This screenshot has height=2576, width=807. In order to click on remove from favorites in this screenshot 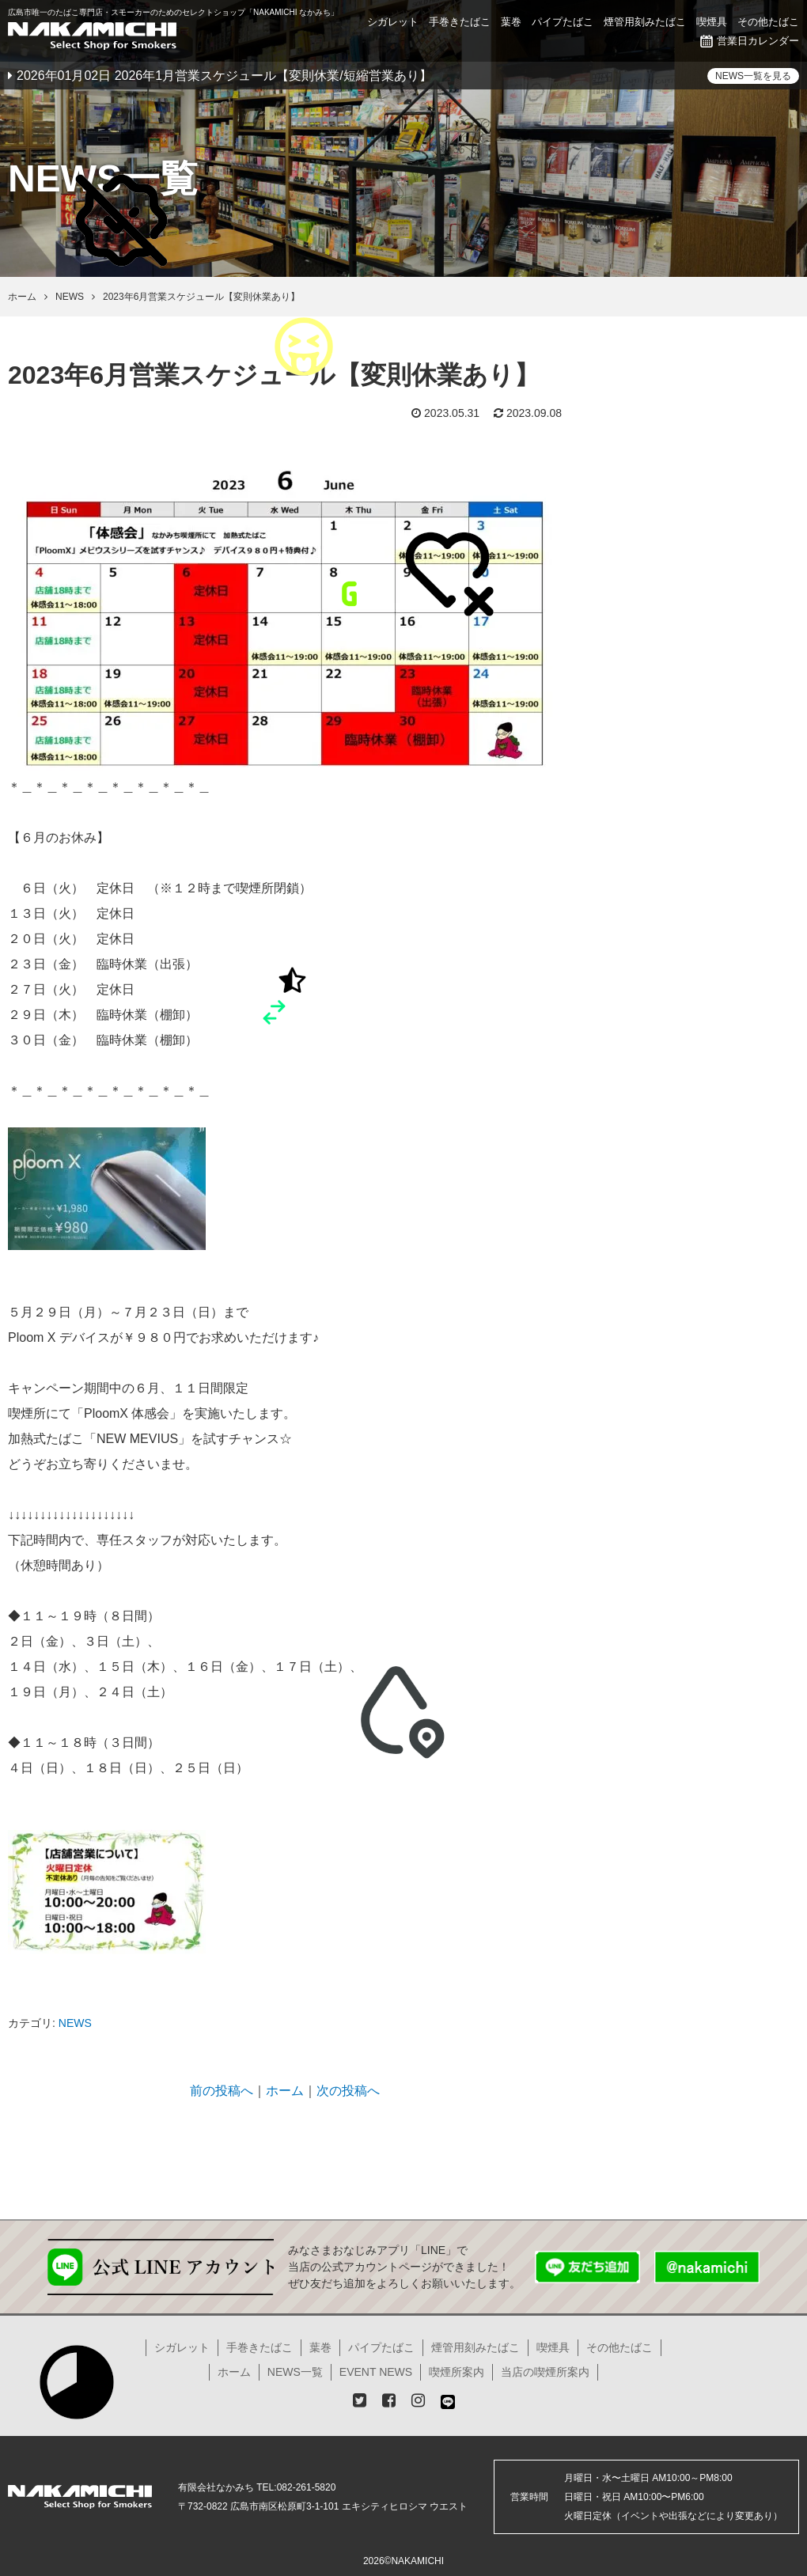, I will do `click(447, 570)`.